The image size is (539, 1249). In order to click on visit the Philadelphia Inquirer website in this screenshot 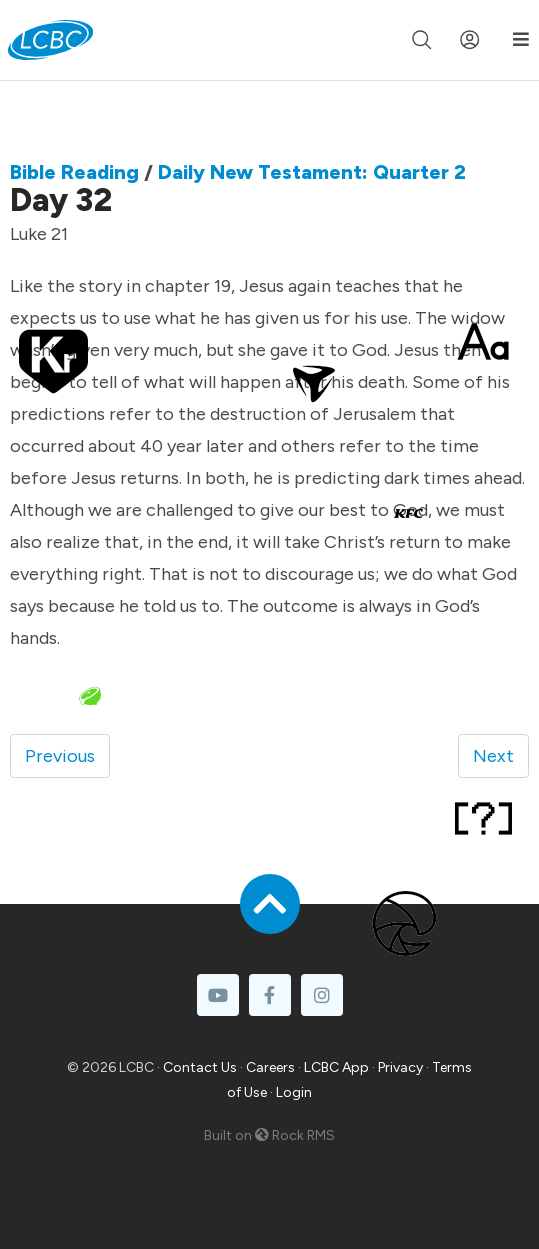, I will do `click(483, 818)`.